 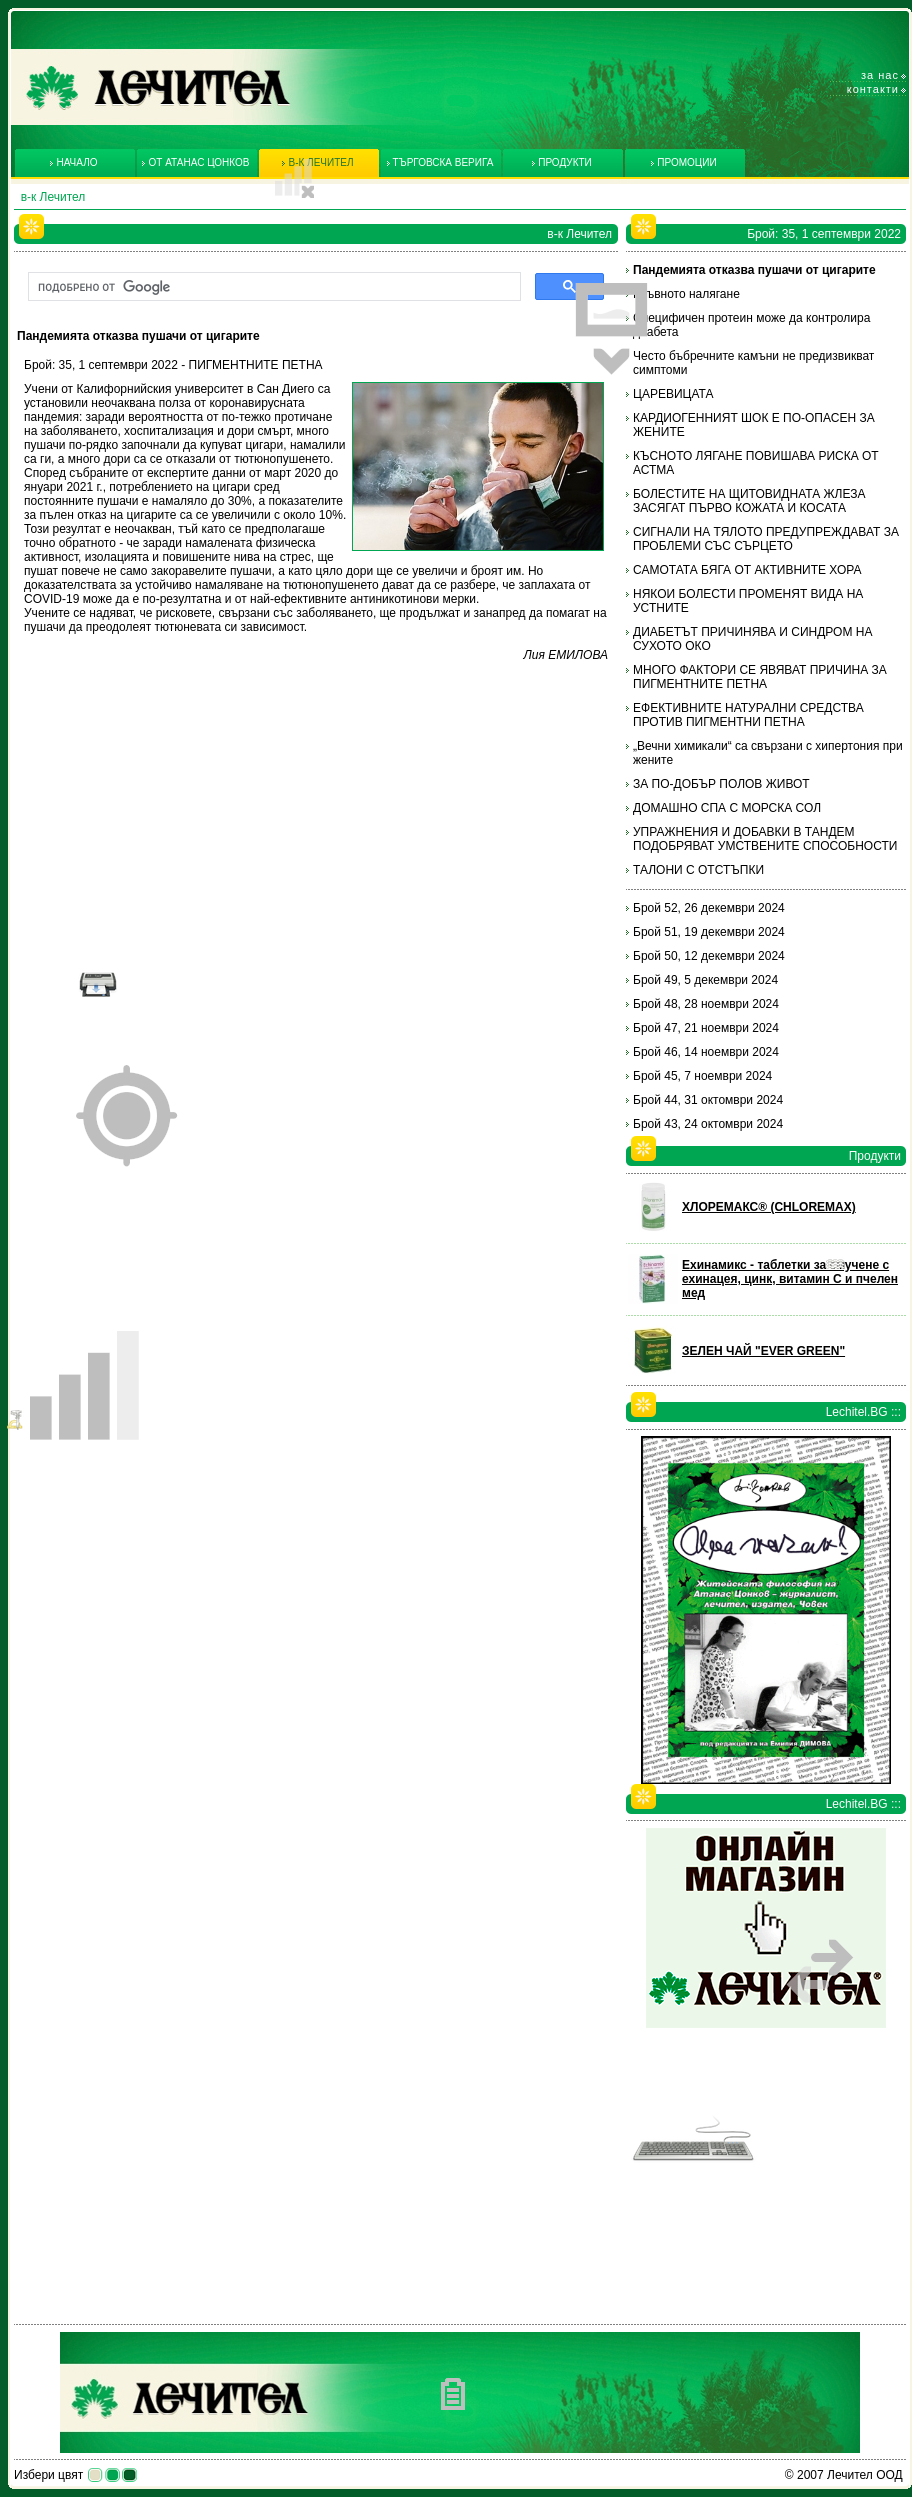 What do you see at coordinates (98, 984) in the screenshot?
I see `indicates a document is currently printing` at bounding box center [98, 984].